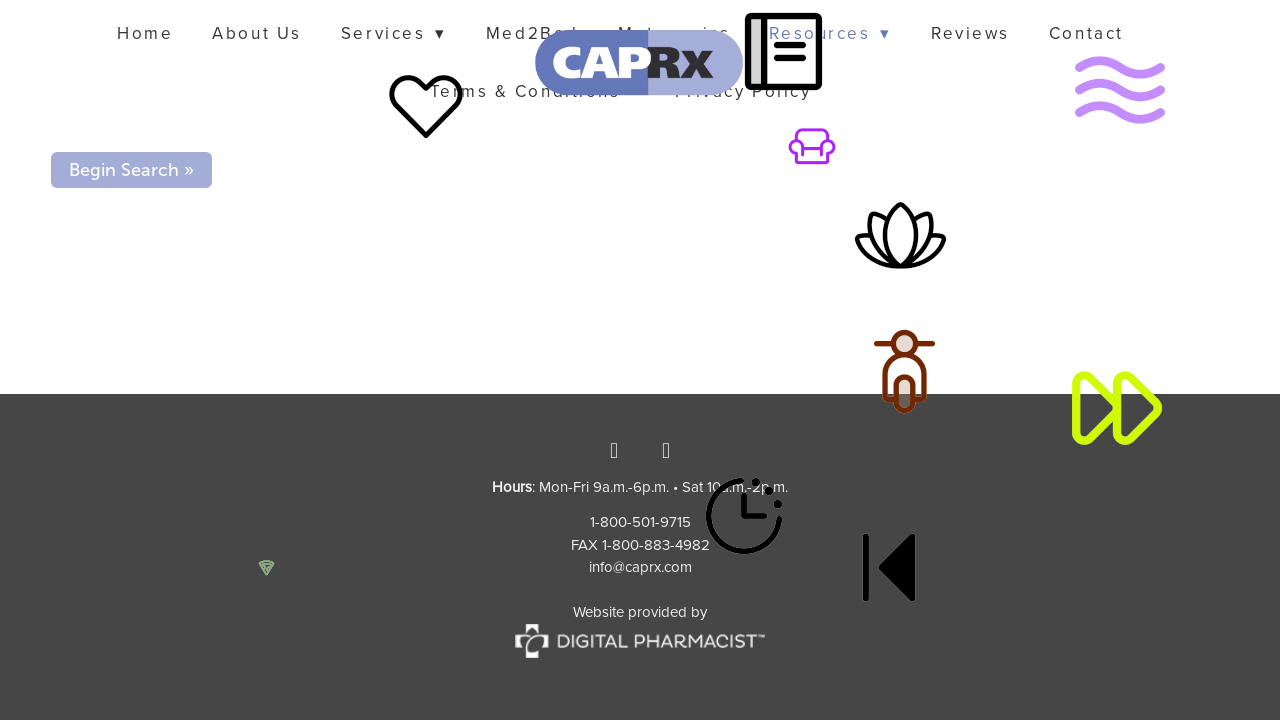  I want to click on indicates water or liquid-related content, so click(1120, 90).